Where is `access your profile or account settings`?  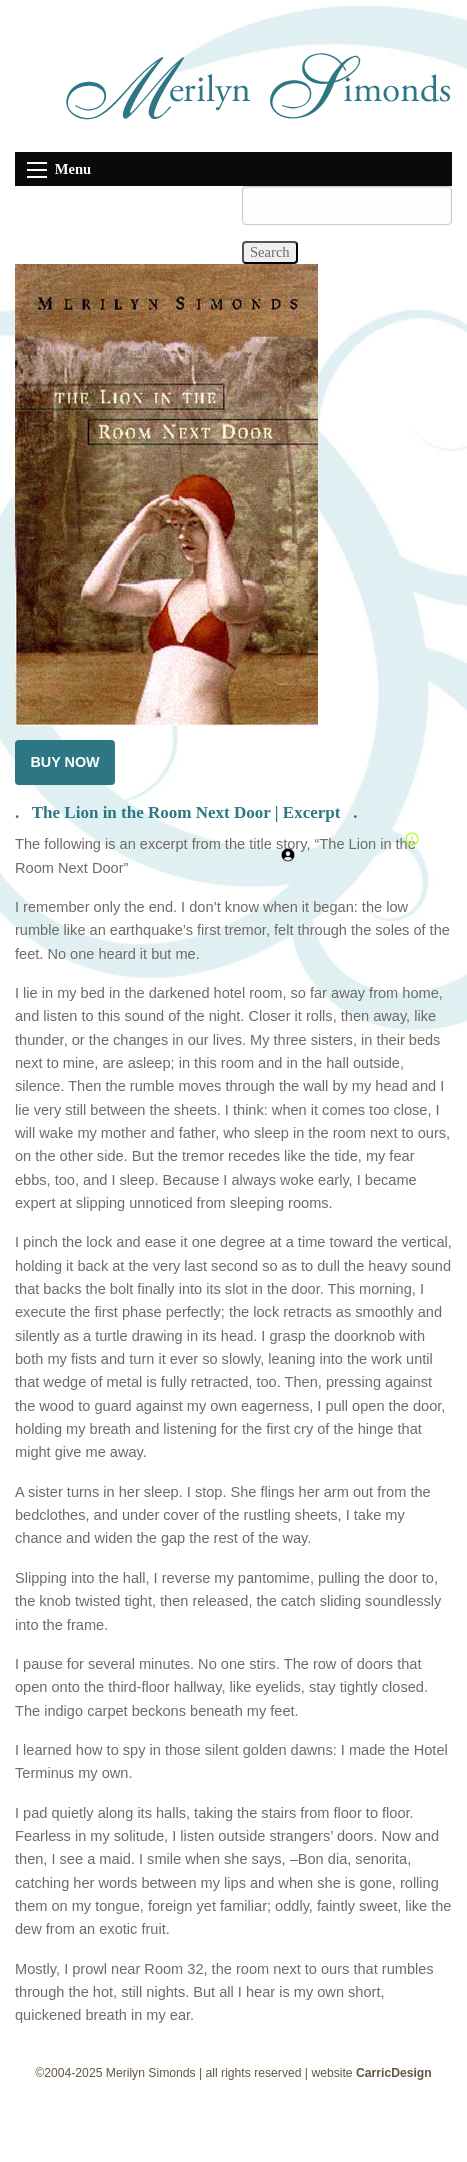 access your profile or account settings is located at coordinates (288, 855).